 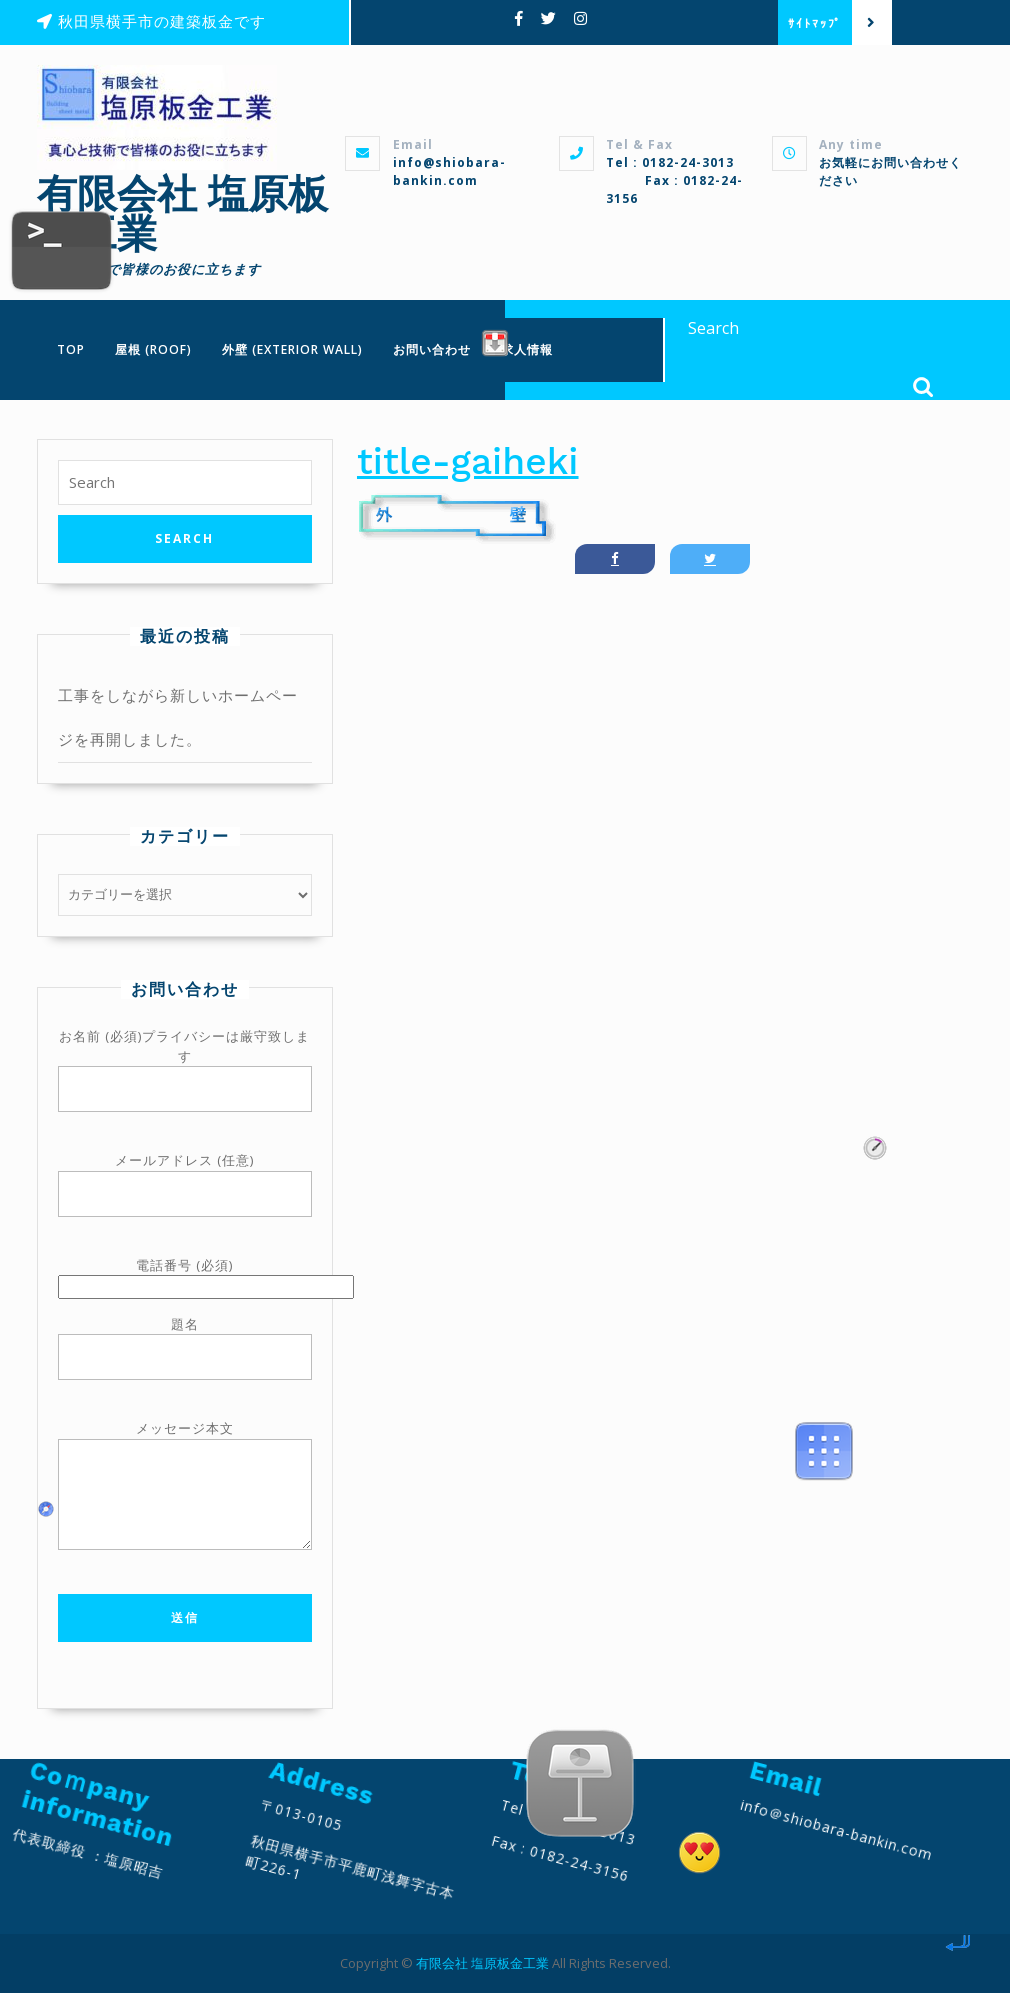 What do you see at coordinates (495, 343) in the screenshot?
I see `open Transmission BitTorrent client` at bounding box center [495, 343].